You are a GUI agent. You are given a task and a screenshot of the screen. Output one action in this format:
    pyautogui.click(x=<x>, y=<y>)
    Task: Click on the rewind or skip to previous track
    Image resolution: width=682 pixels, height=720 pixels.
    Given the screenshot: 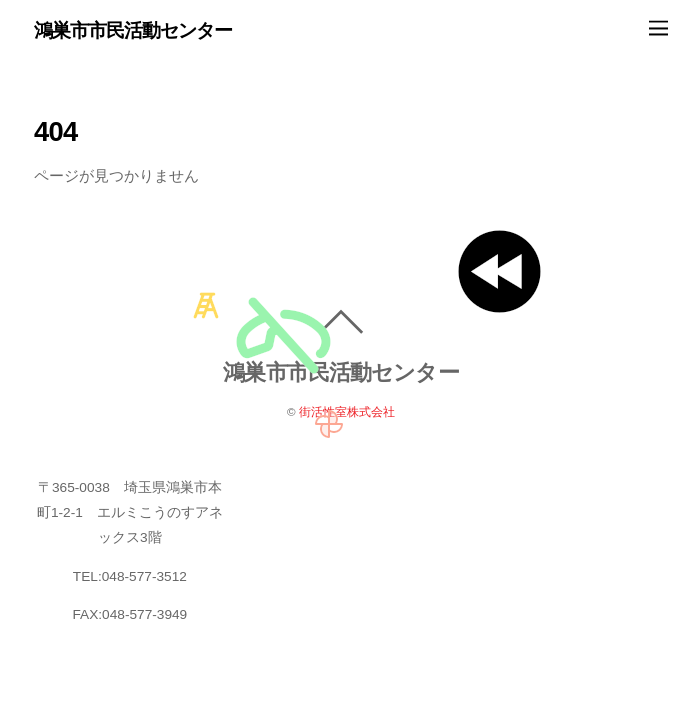 What is the action you would take?
    pyautogui.click(x=499, y=271)
    